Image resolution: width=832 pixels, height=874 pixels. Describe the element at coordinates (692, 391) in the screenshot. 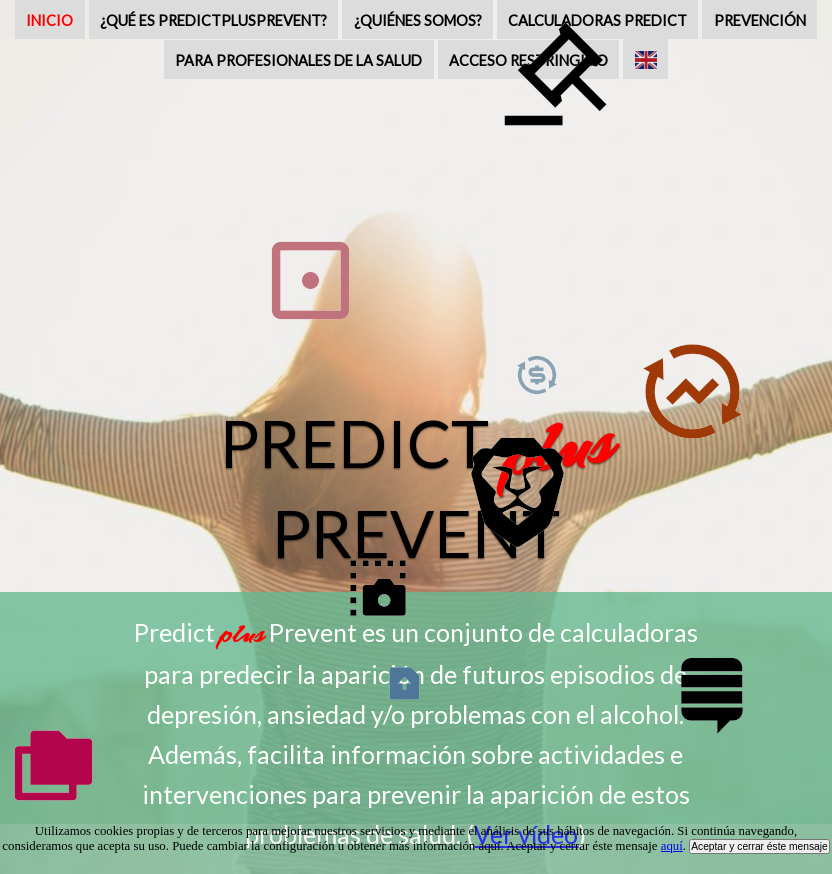

I see `exchange or transfer funds between accounts` at that location.